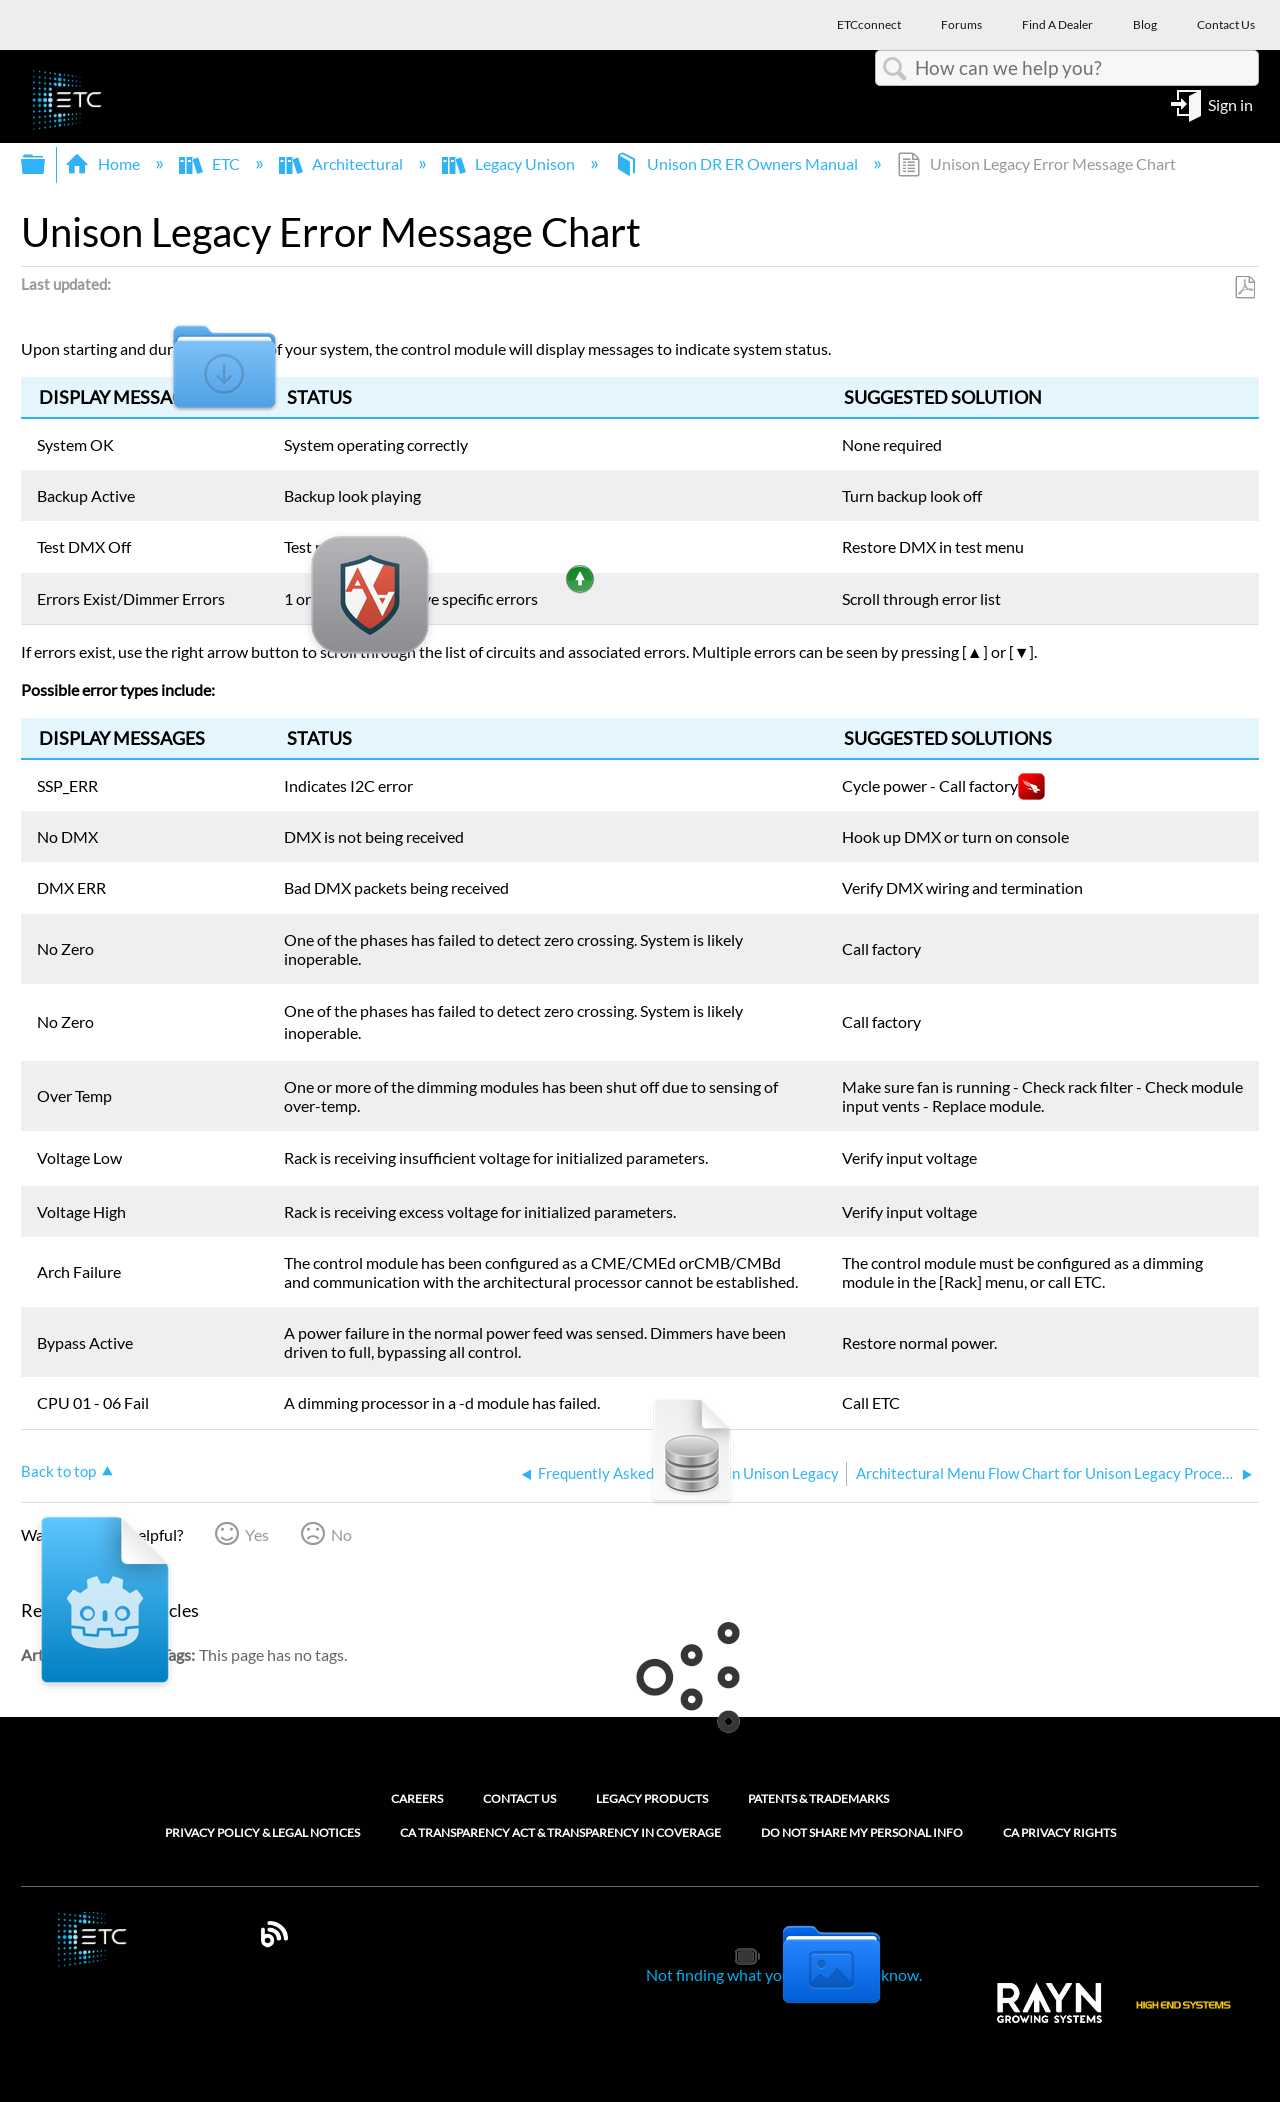  I want to click on open apparmor security preferences, so click(370, 597).